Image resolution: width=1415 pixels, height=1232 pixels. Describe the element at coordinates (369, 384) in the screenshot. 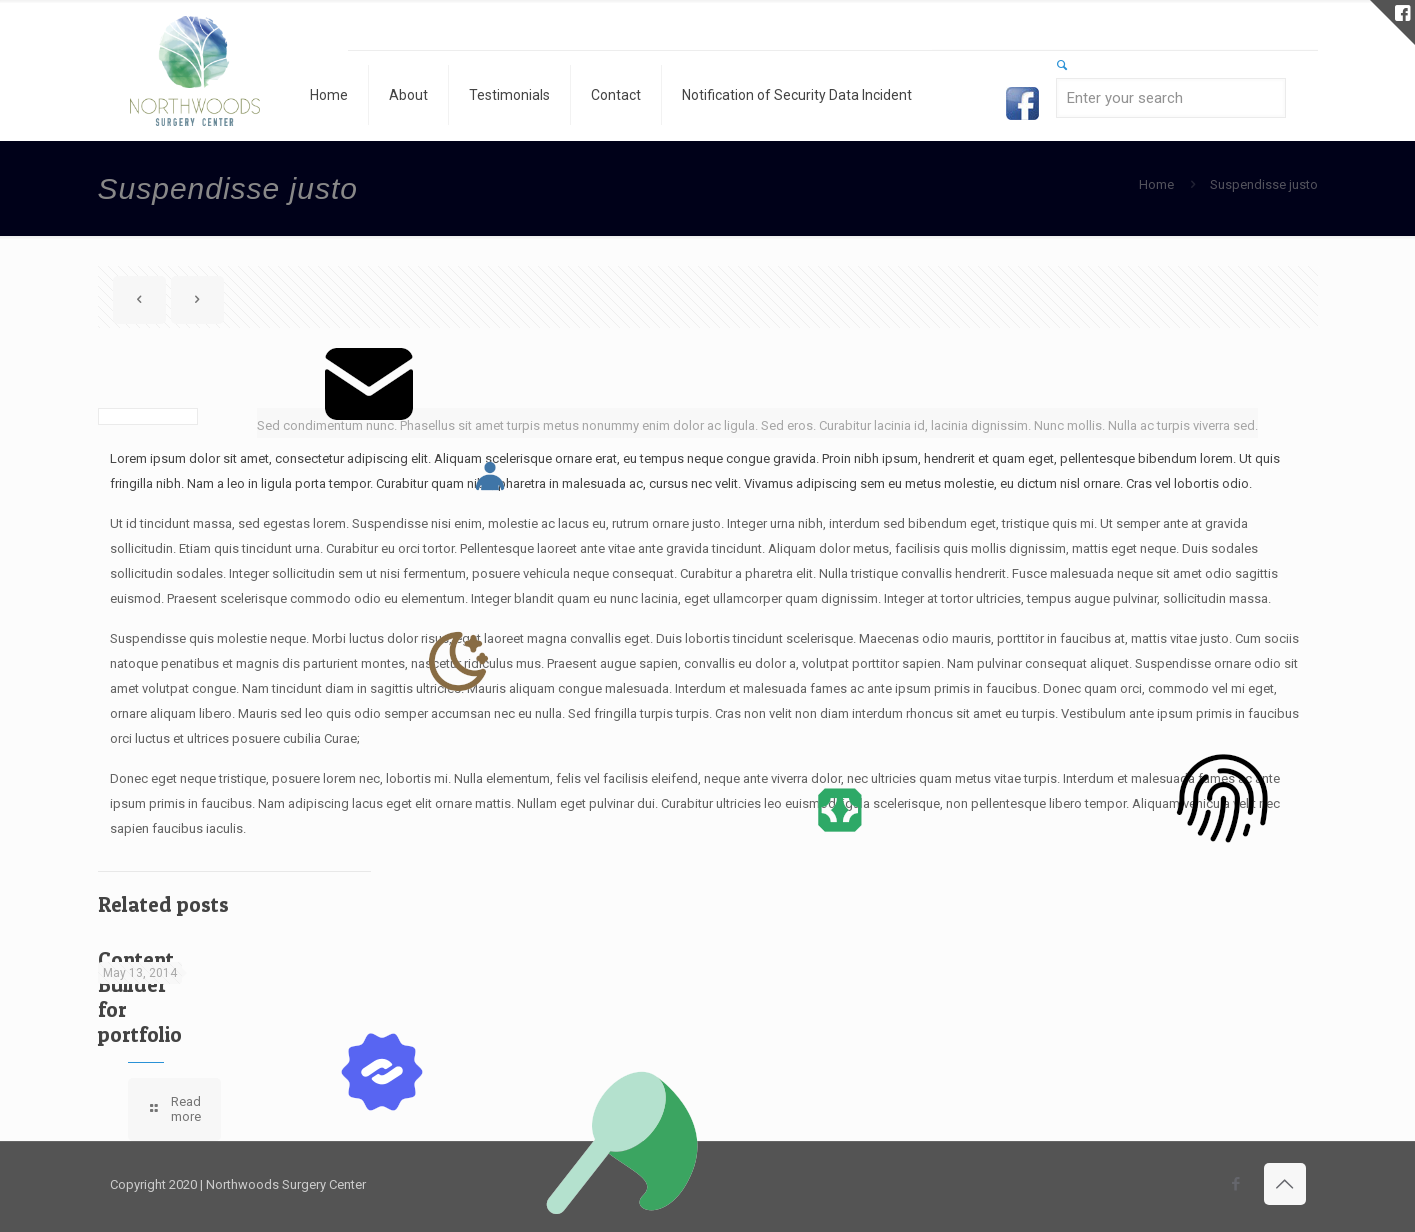

I see `open your inbox or messages` at that location.